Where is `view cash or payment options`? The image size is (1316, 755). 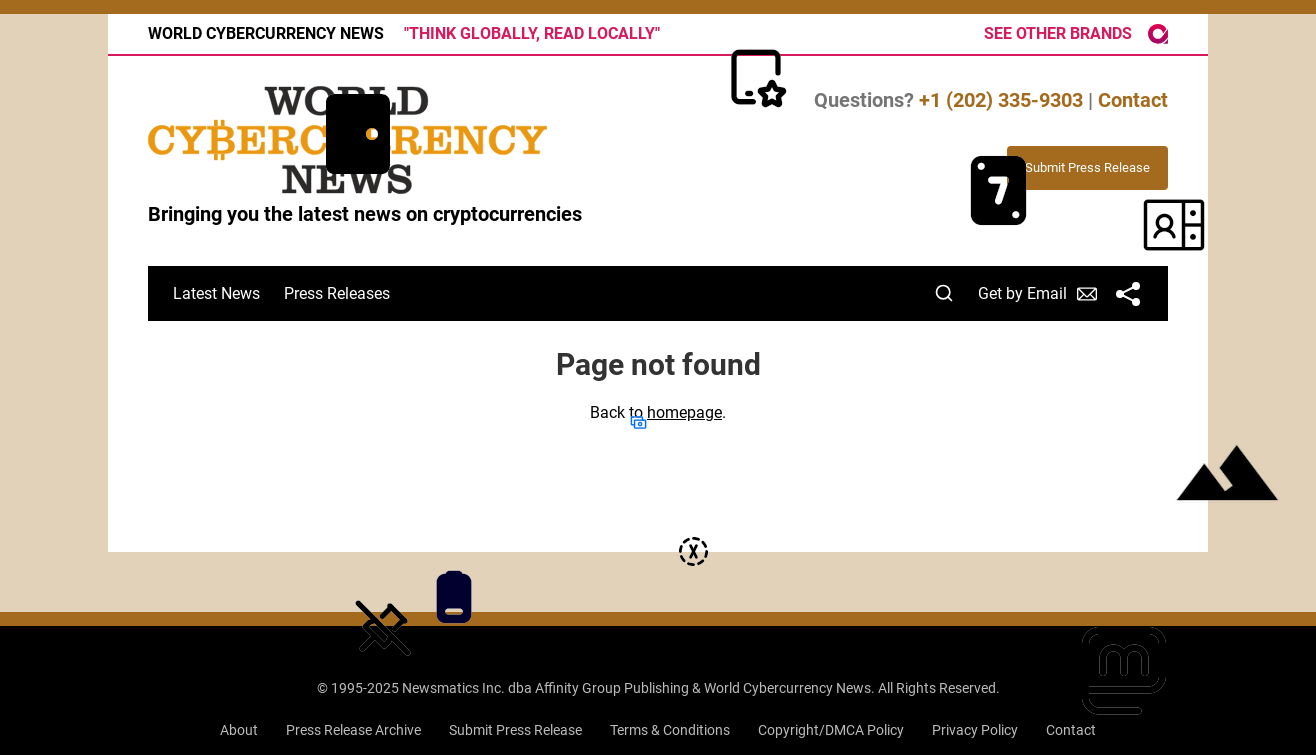
view cash or payment options is located at coordinates (638, 422).